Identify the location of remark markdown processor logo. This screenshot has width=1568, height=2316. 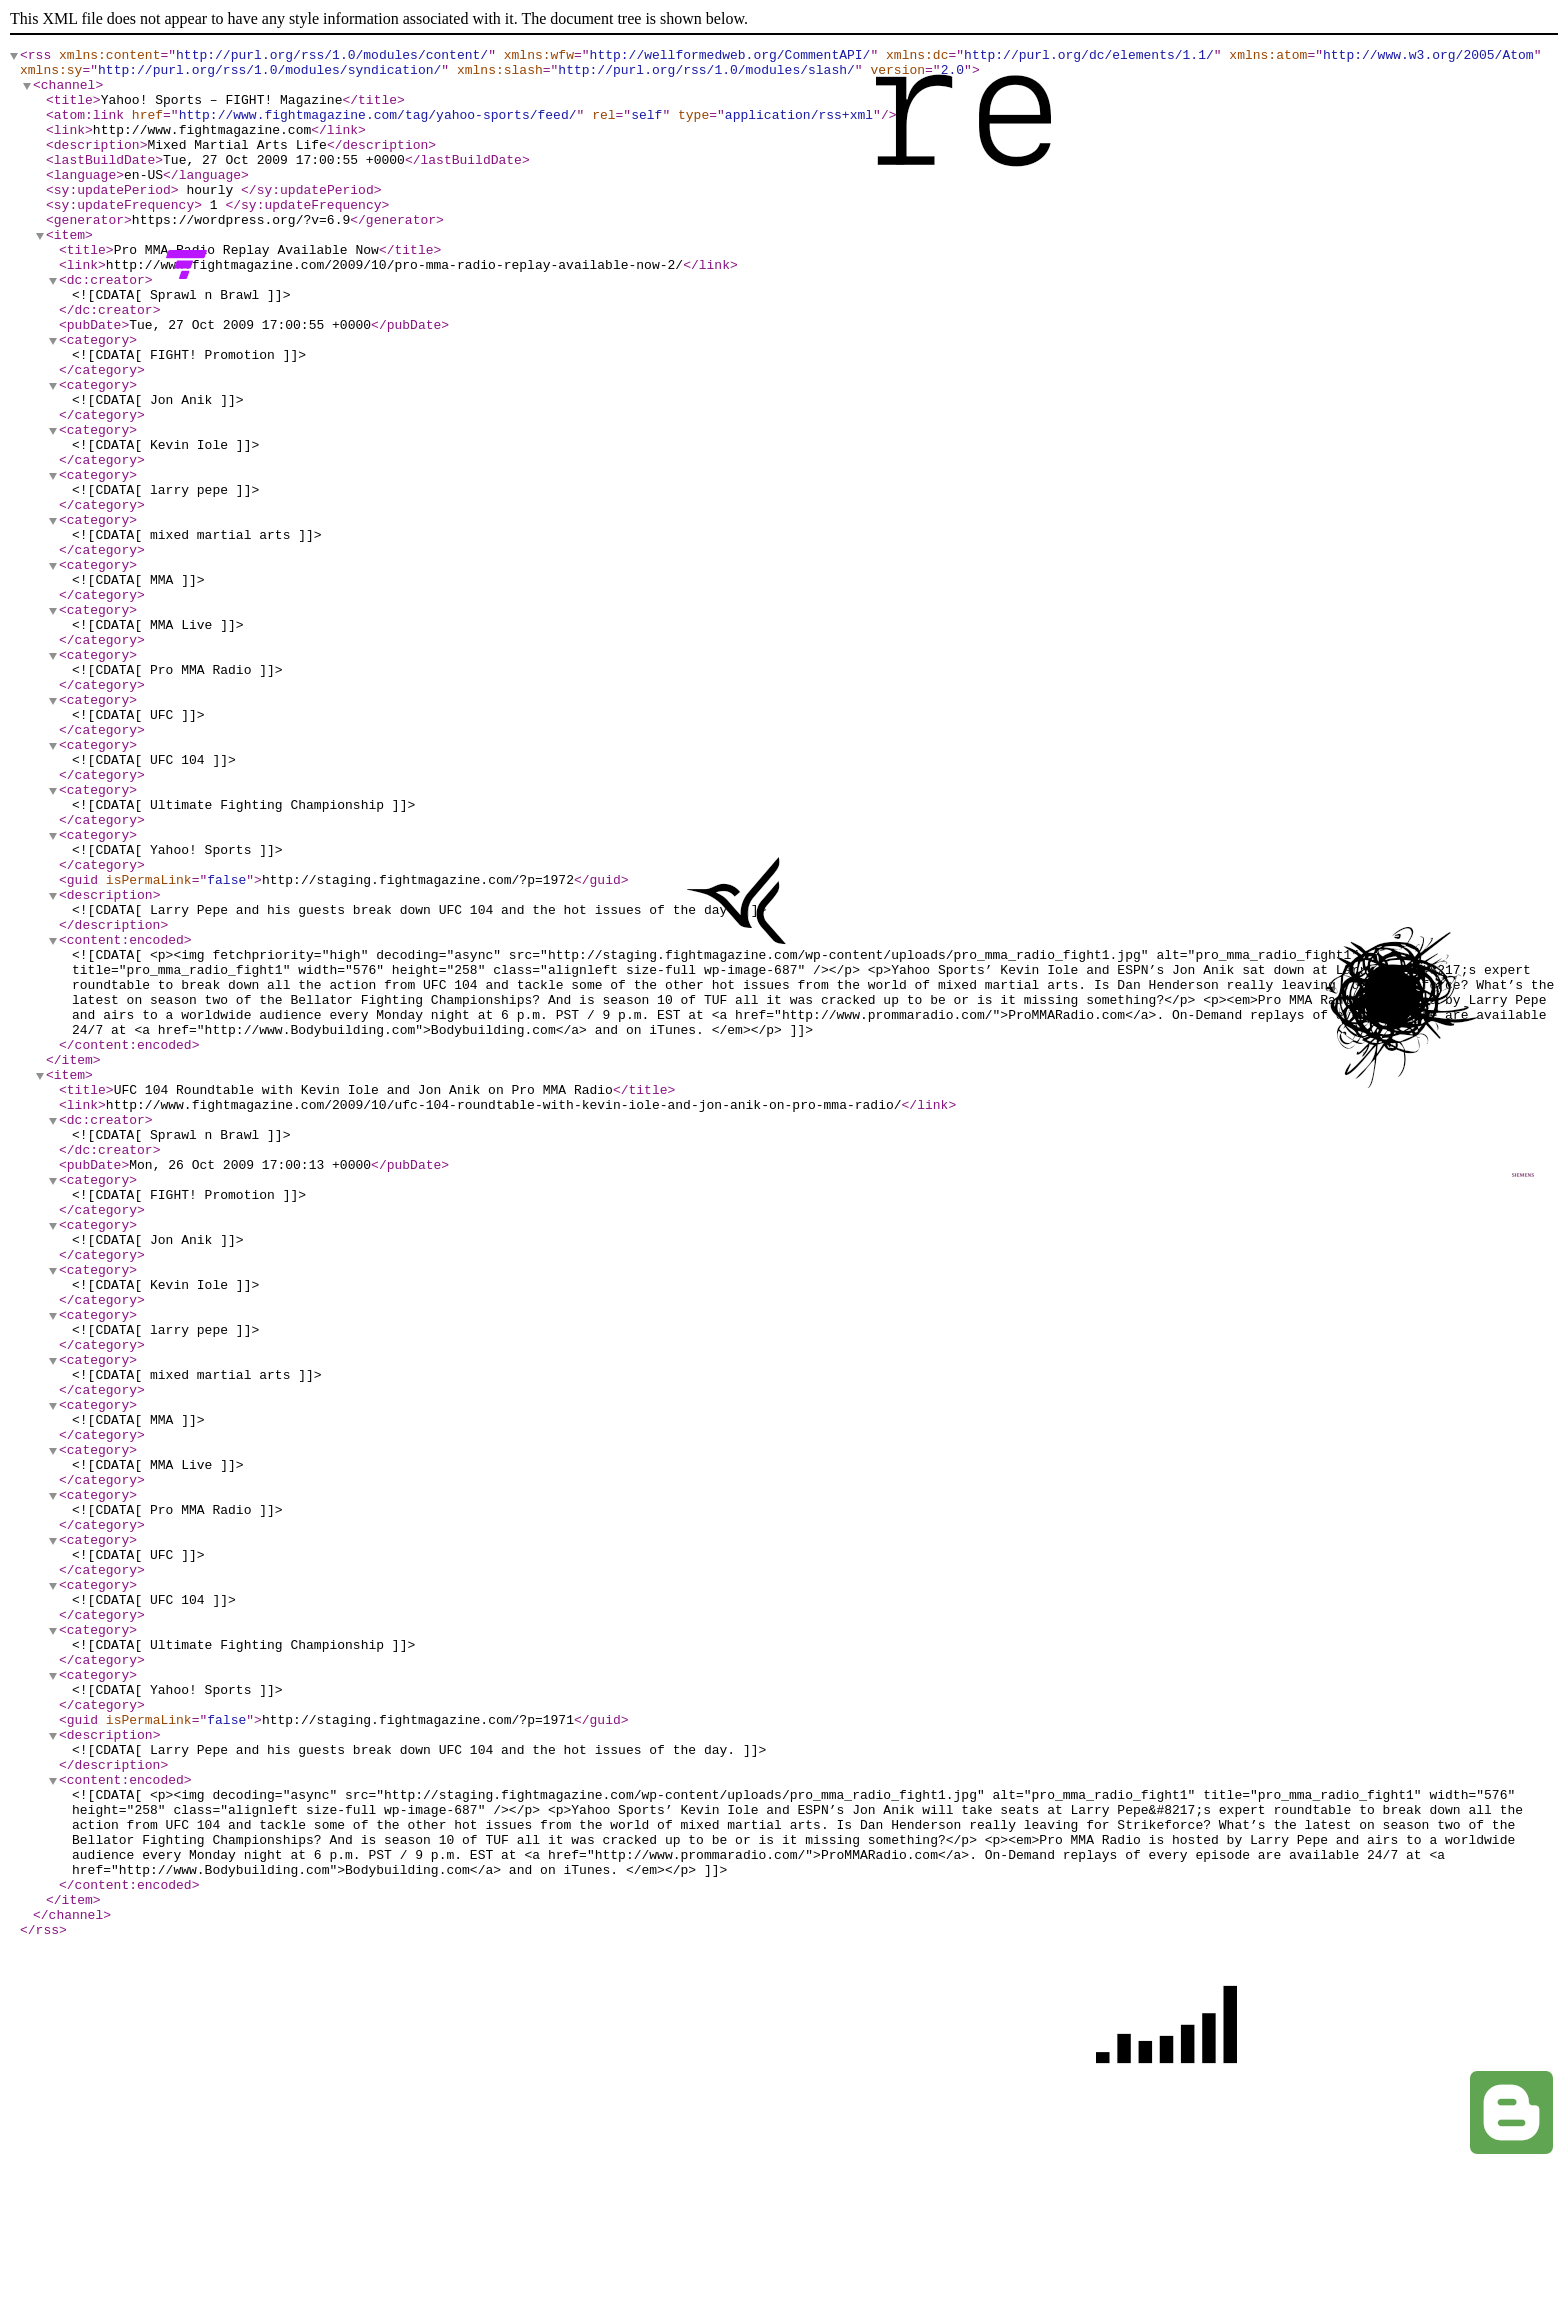
(963, 120).